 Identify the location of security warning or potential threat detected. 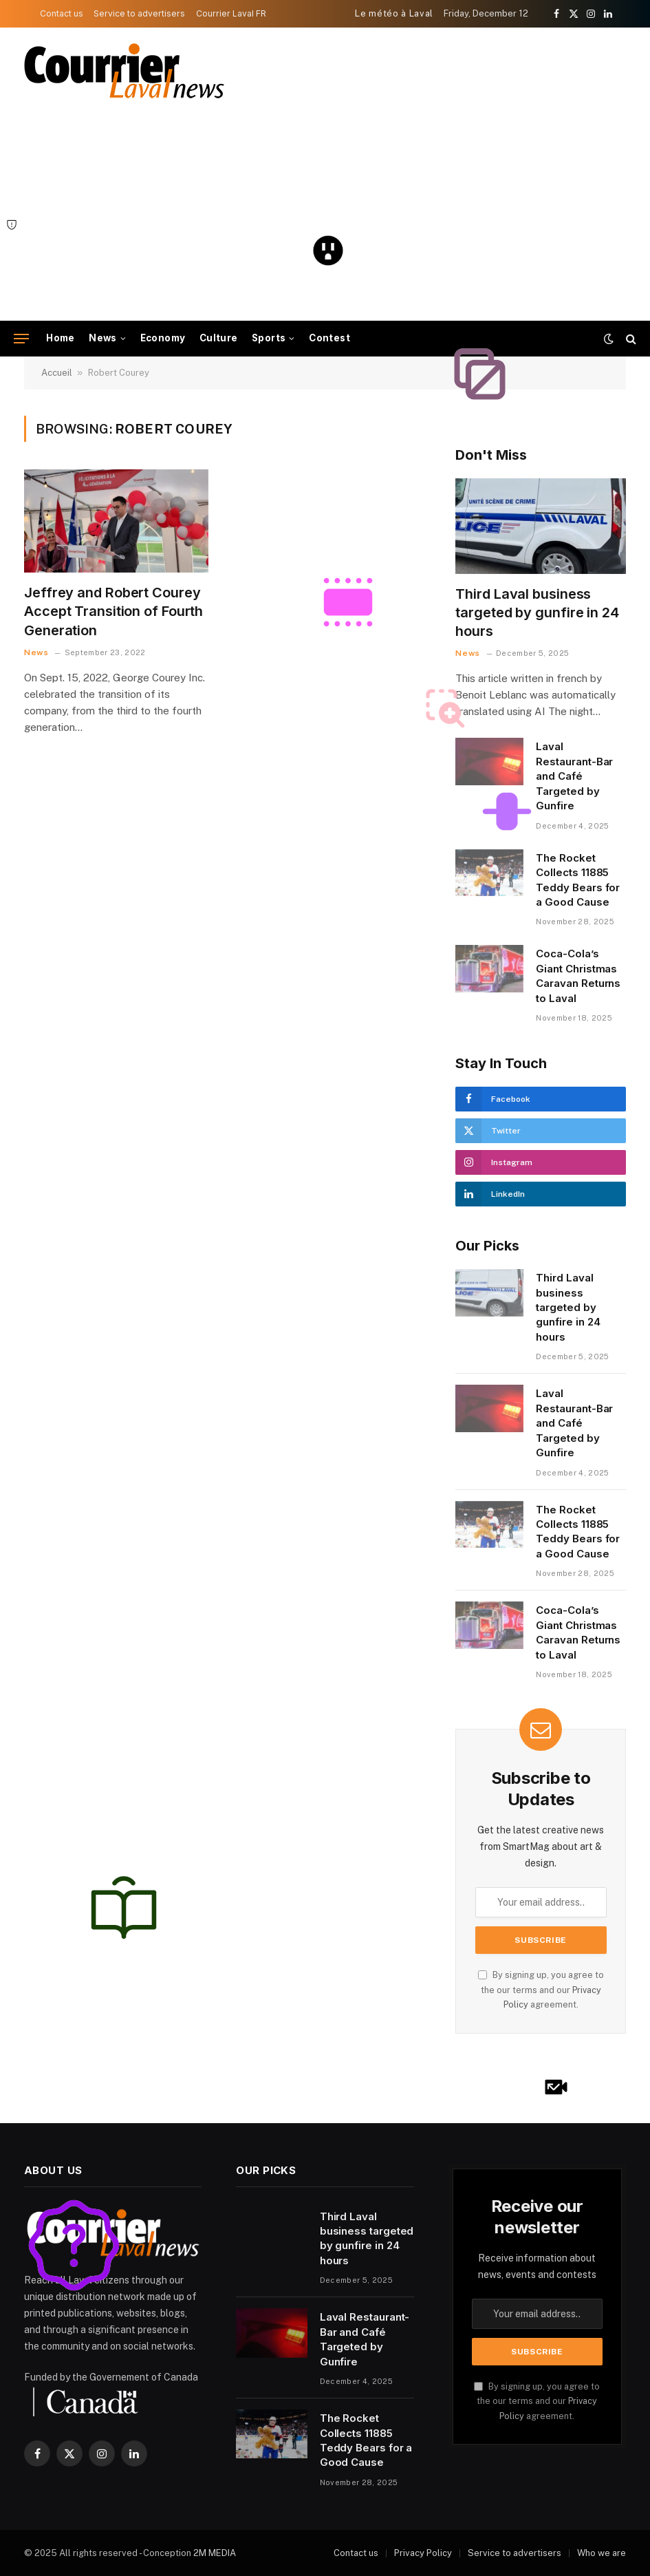
(12, 224).